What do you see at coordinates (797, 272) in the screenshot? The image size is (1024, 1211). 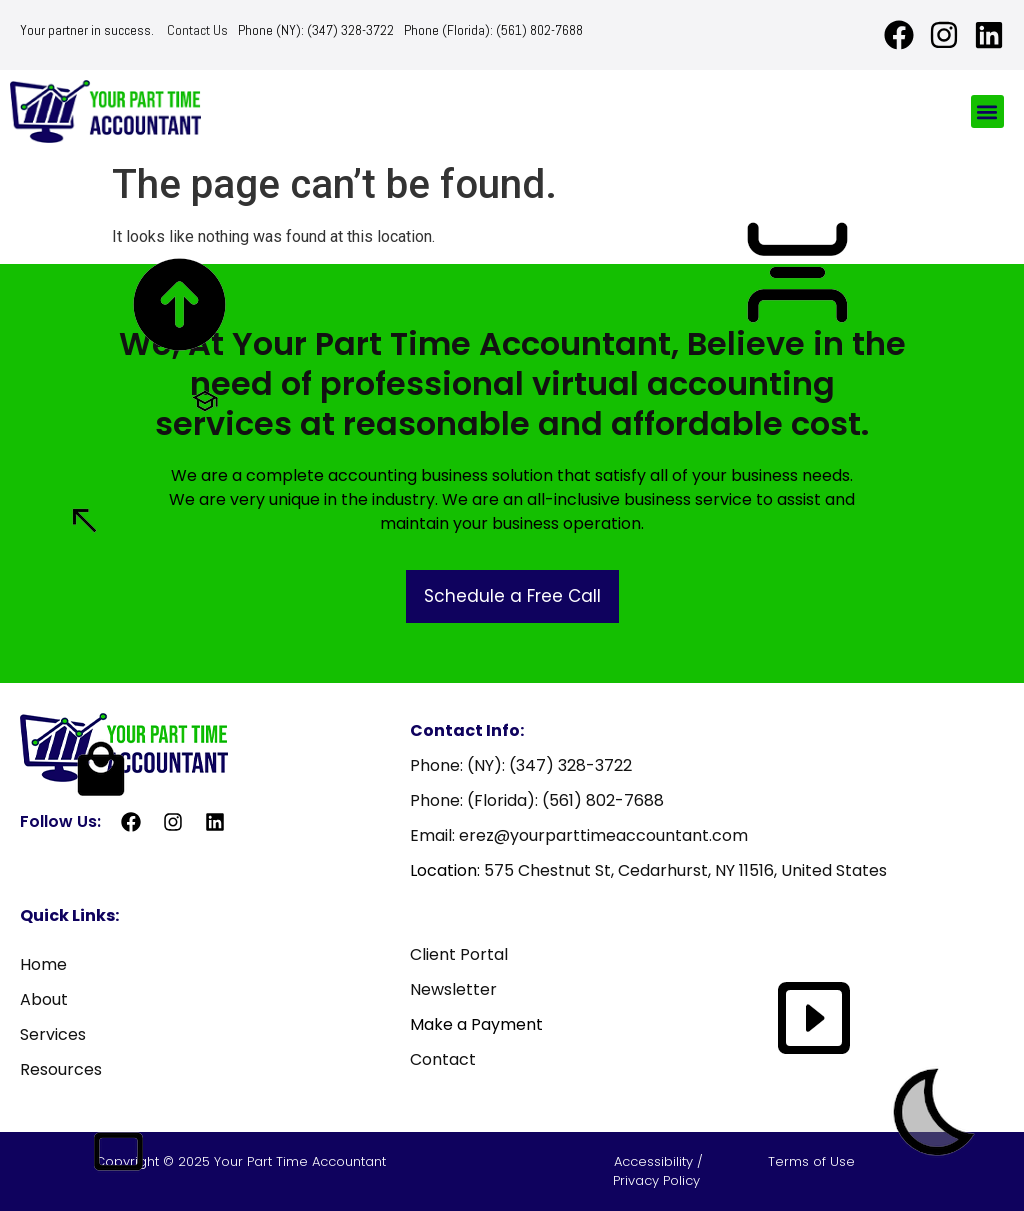 I see `adjust vertical spacing between elements` at bounding box center [797, 272].